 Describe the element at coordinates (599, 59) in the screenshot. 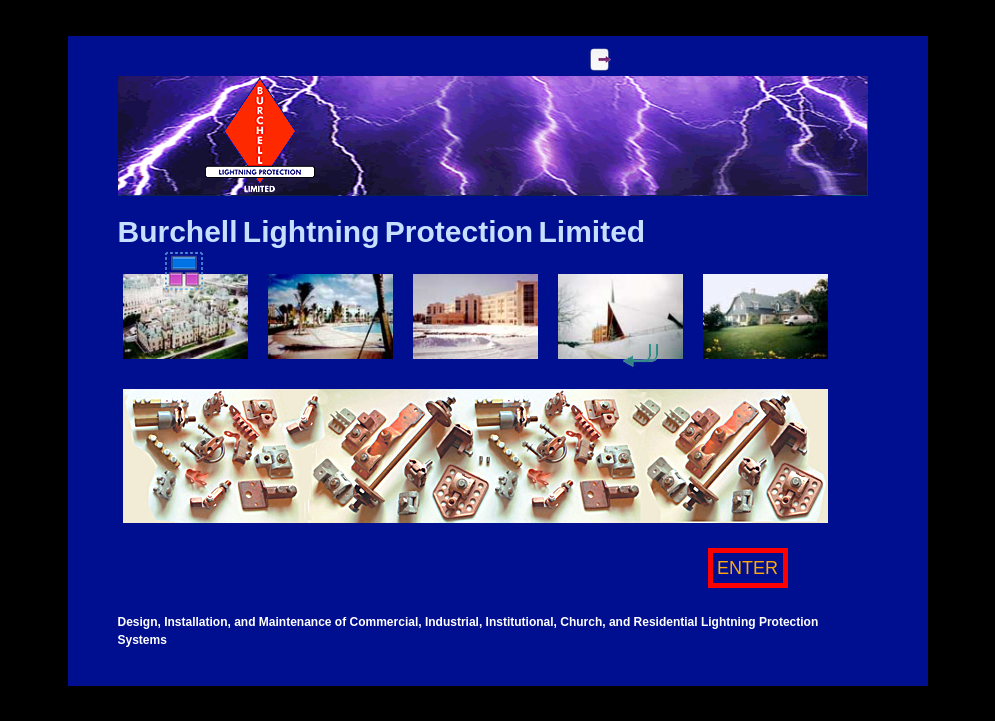

I see `export document to another location or format` at that location.